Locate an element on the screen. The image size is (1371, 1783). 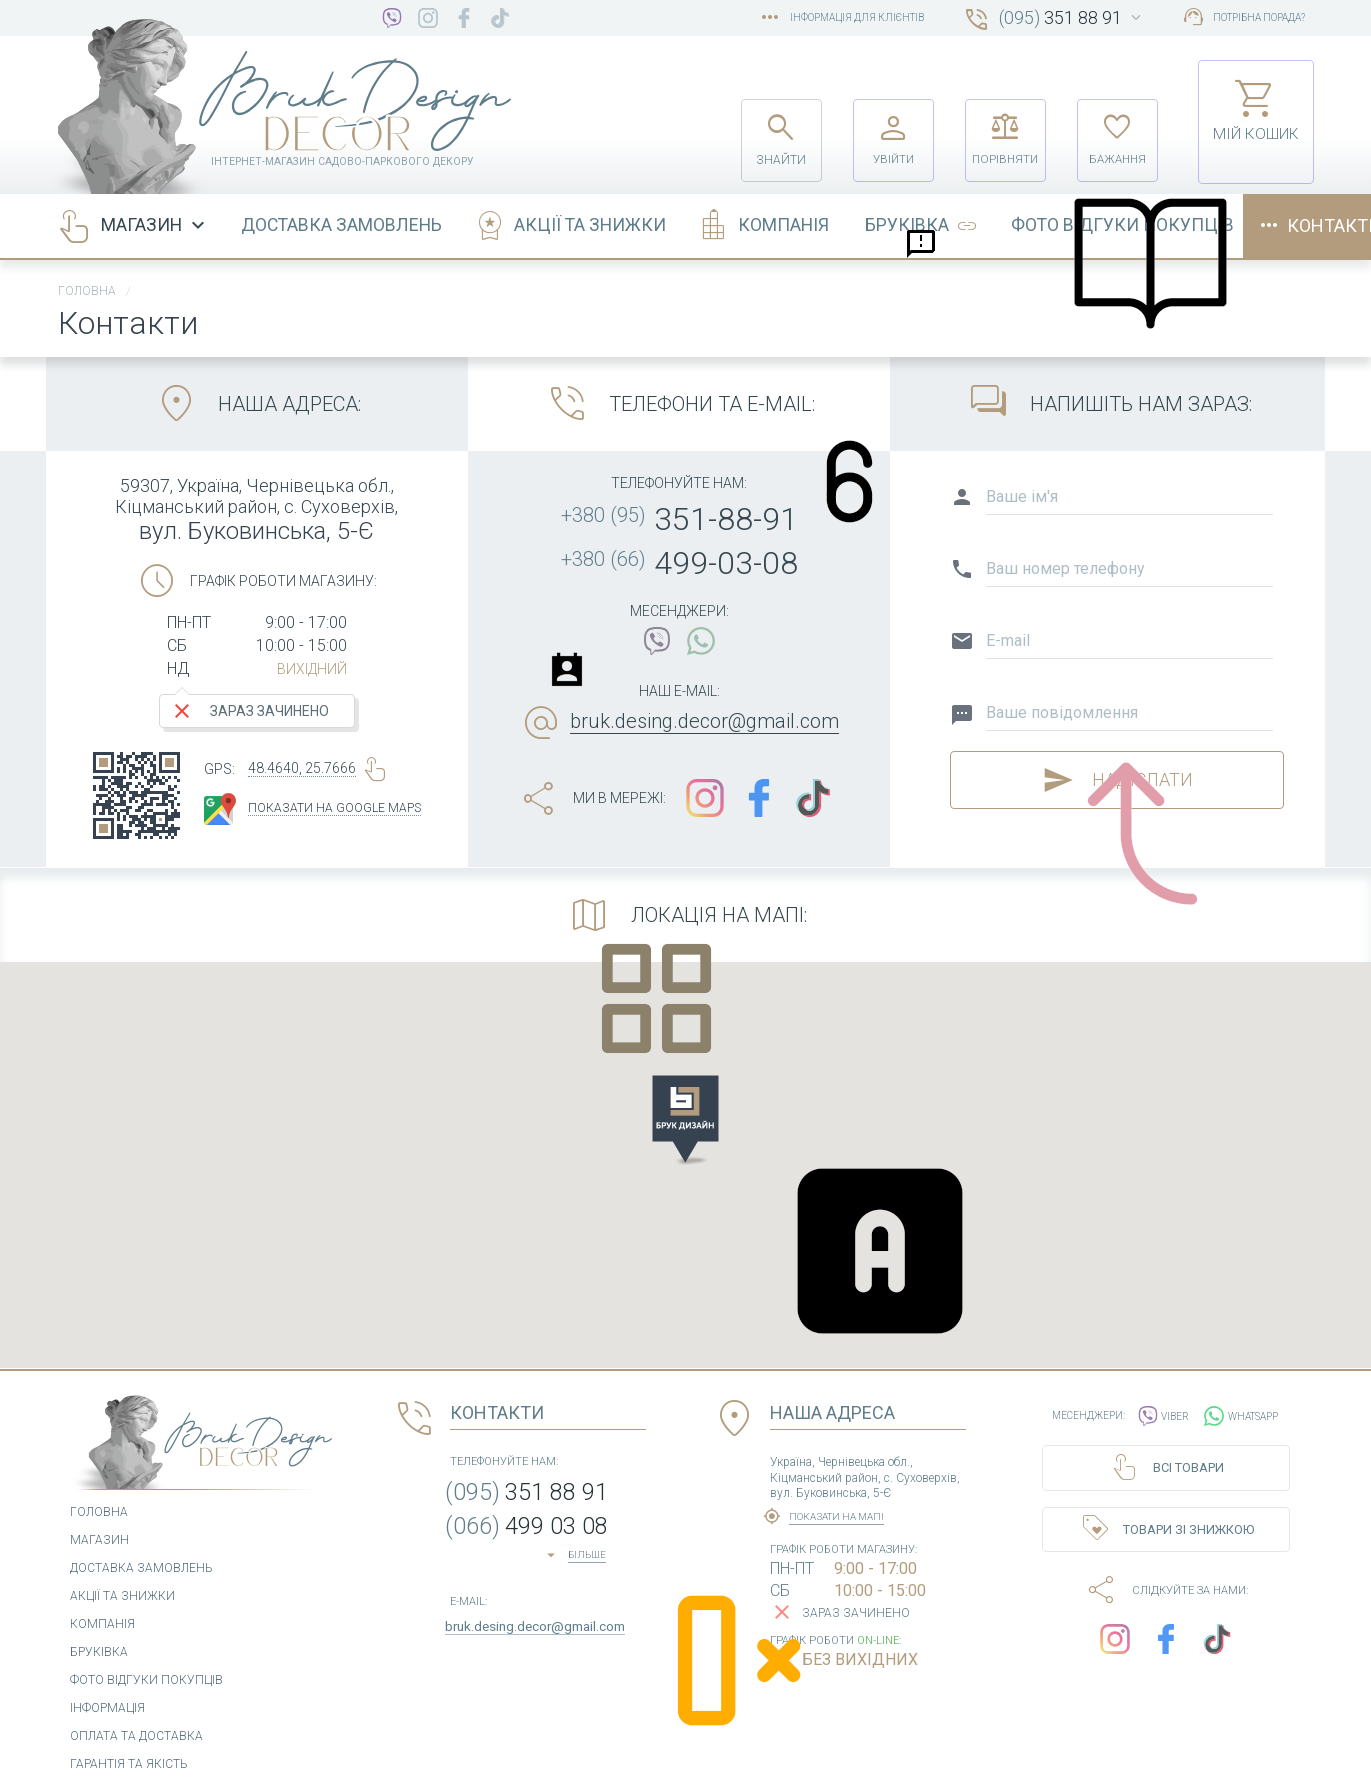
indicates step 6 in a multi-step process is located at coordinates (849, 481).